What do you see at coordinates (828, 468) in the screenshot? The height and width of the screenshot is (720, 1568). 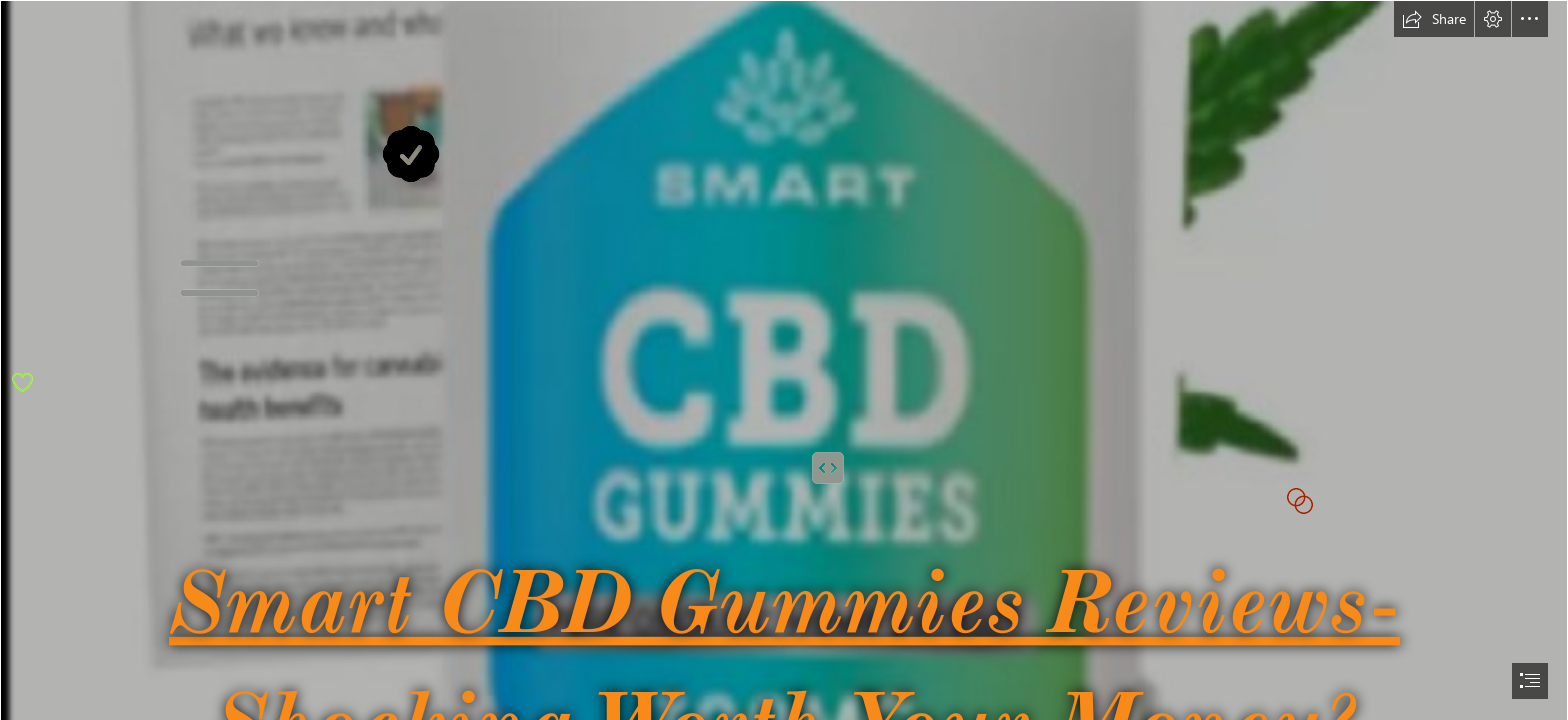 I see `view or edit source code` at bounding box center [828, 468].